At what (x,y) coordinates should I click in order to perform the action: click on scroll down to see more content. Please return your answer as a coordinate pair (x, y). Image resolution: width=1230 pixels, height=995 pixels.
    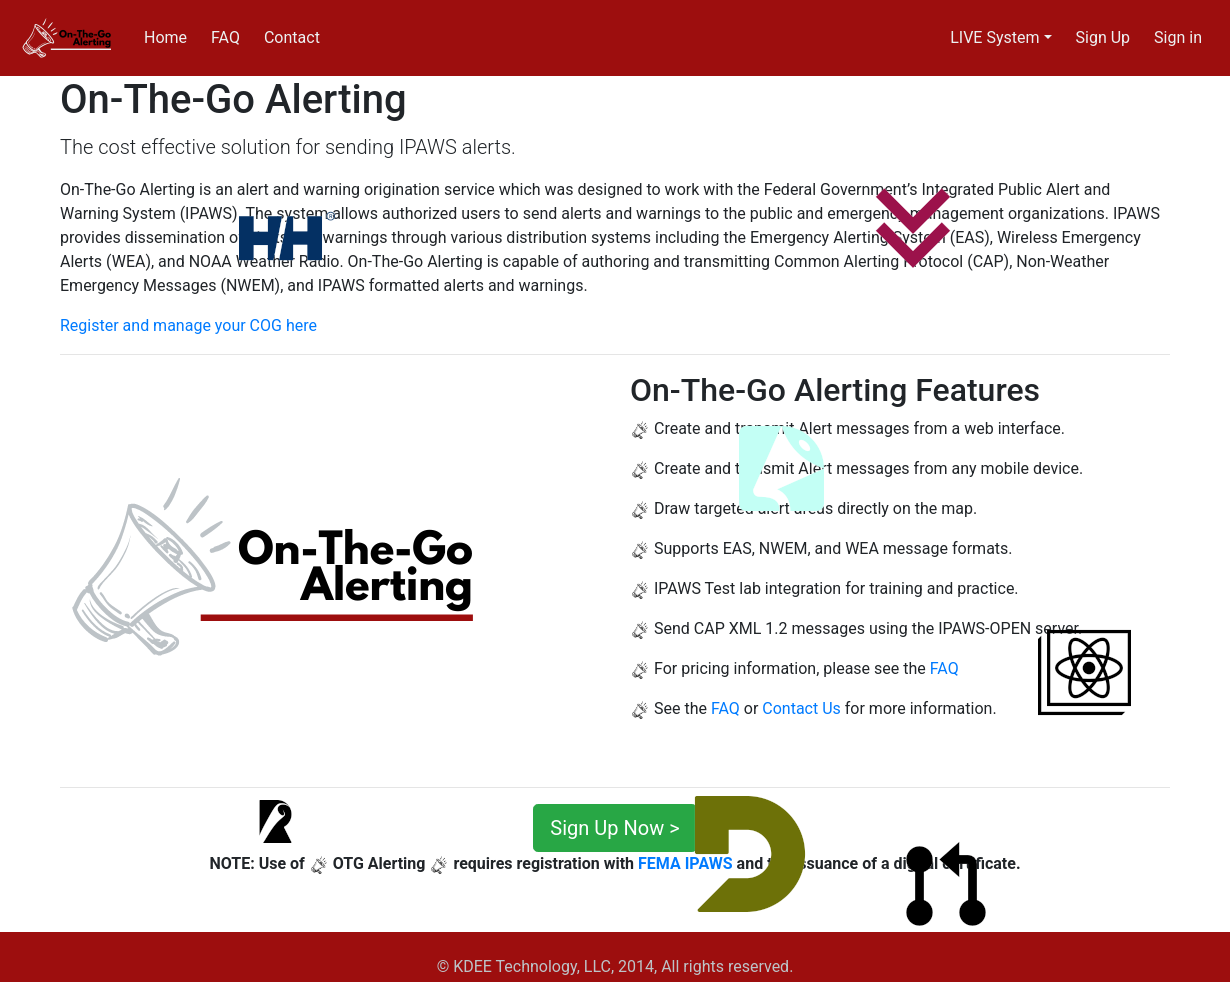
    Looking at the image, I should click on (913, 225).